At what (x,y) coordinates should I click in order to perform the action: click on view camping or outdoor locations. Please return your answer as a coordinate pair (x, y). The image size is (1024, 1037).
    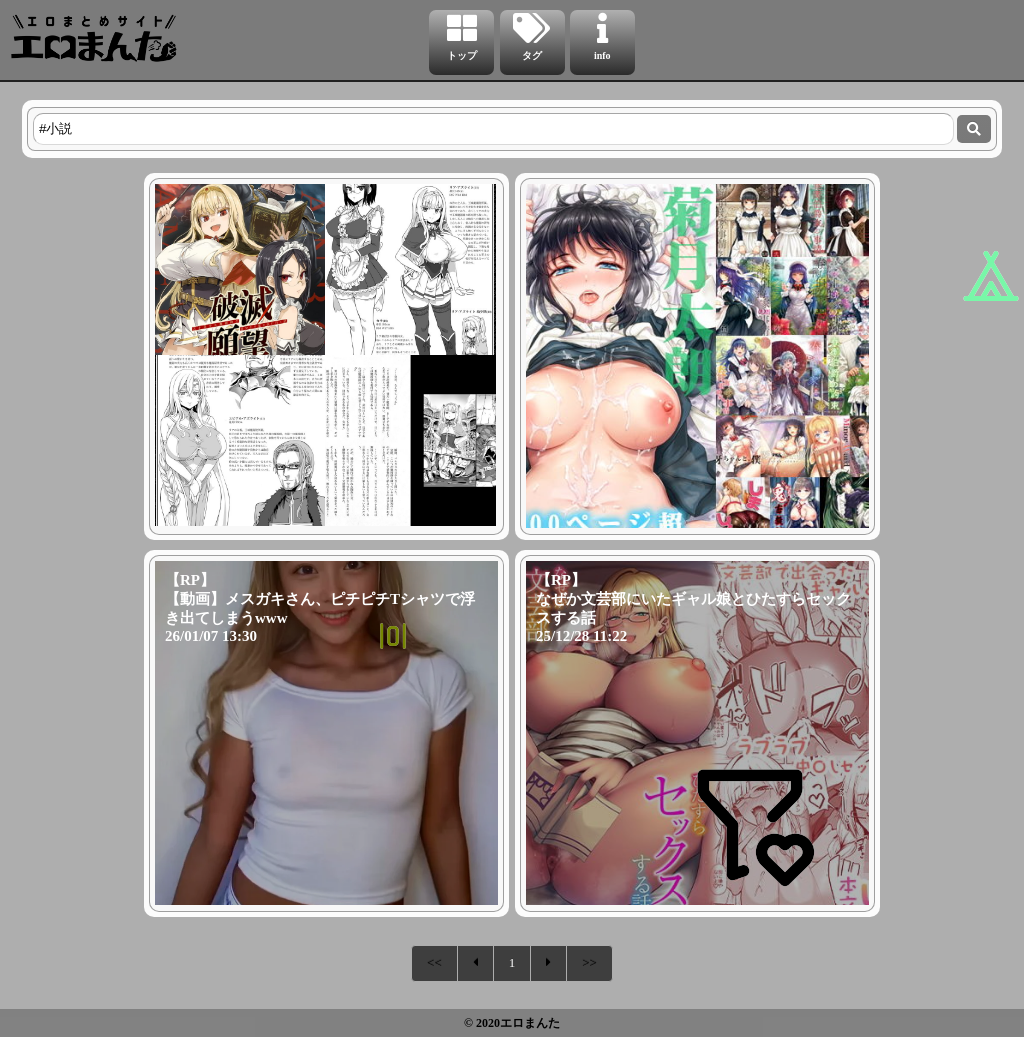
    Looking at the image, I should click on (991, 276).